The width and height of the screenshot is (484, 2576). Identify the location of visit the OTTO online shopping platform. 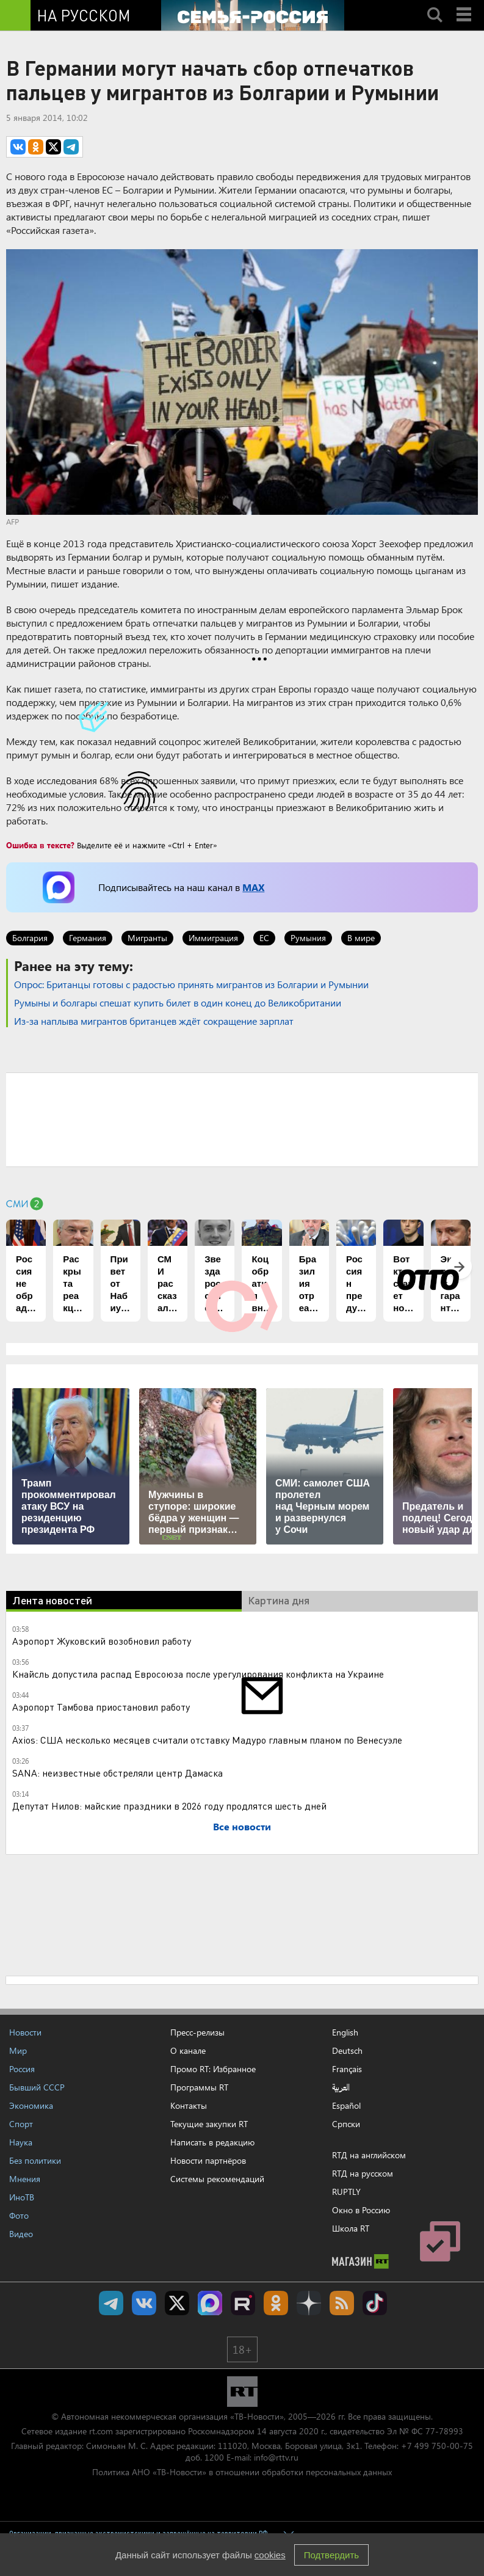
(428, 1279).